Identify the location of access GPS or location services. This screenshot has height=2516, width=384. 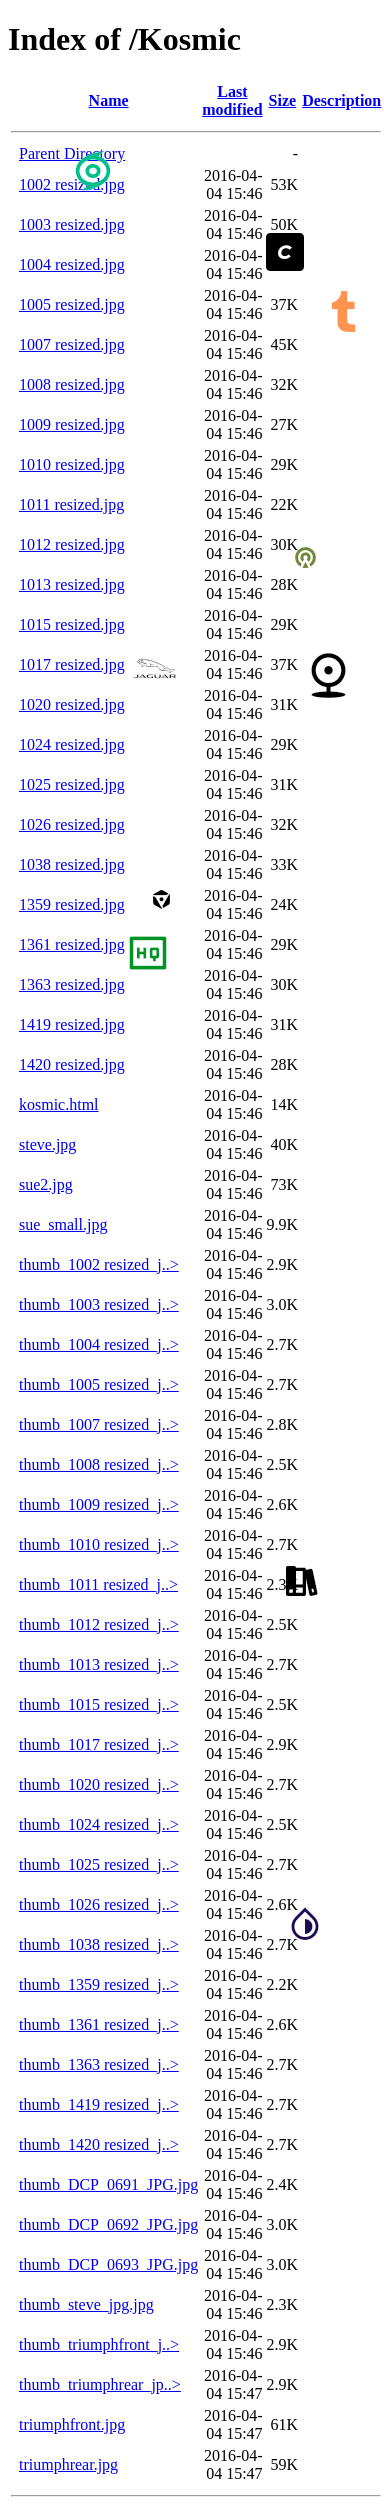
(305, 557).